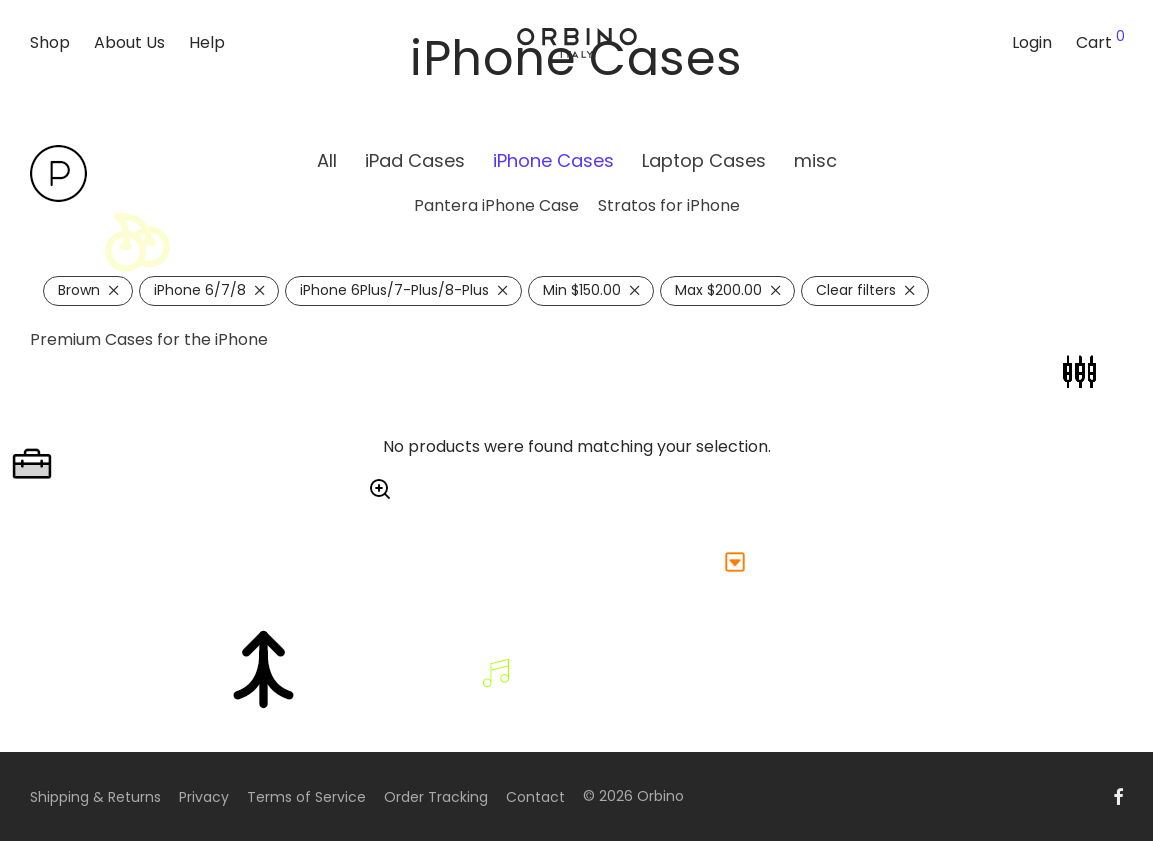 Image resolution: width=1153 pixels, height=841 pixels. Describe the element at coordinates (136, 242) in the screenshot. I see `indicates fruit or produce category` at that location.